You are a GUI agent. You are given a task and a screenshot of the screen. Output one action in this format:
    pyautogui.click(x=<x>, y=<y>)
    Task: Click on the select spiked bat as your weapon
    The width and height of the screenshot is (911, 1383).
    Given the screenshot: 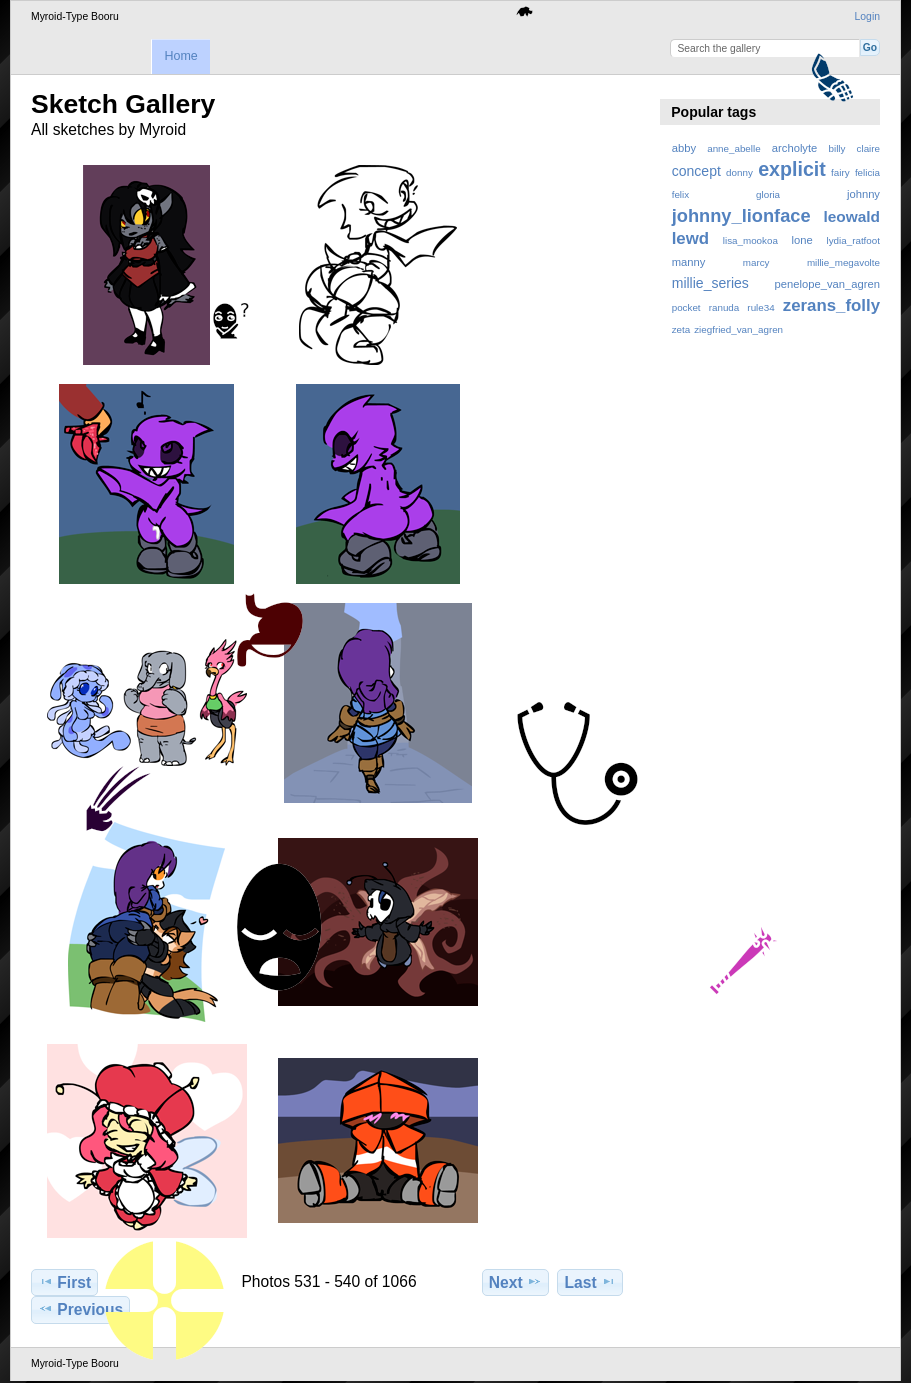 What is the action you would take?
    pyautogui.click(x=743, y=960)
    